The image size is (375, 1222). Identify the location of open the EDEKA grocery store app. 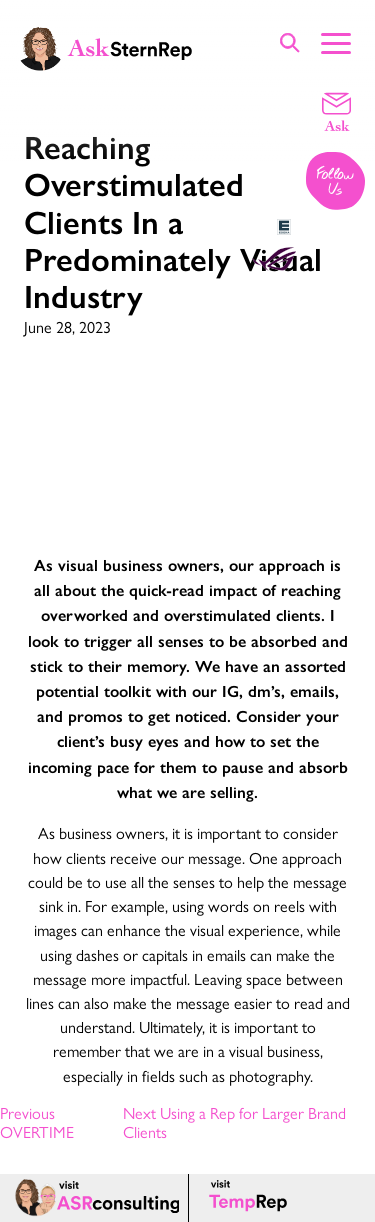
(284, 227).